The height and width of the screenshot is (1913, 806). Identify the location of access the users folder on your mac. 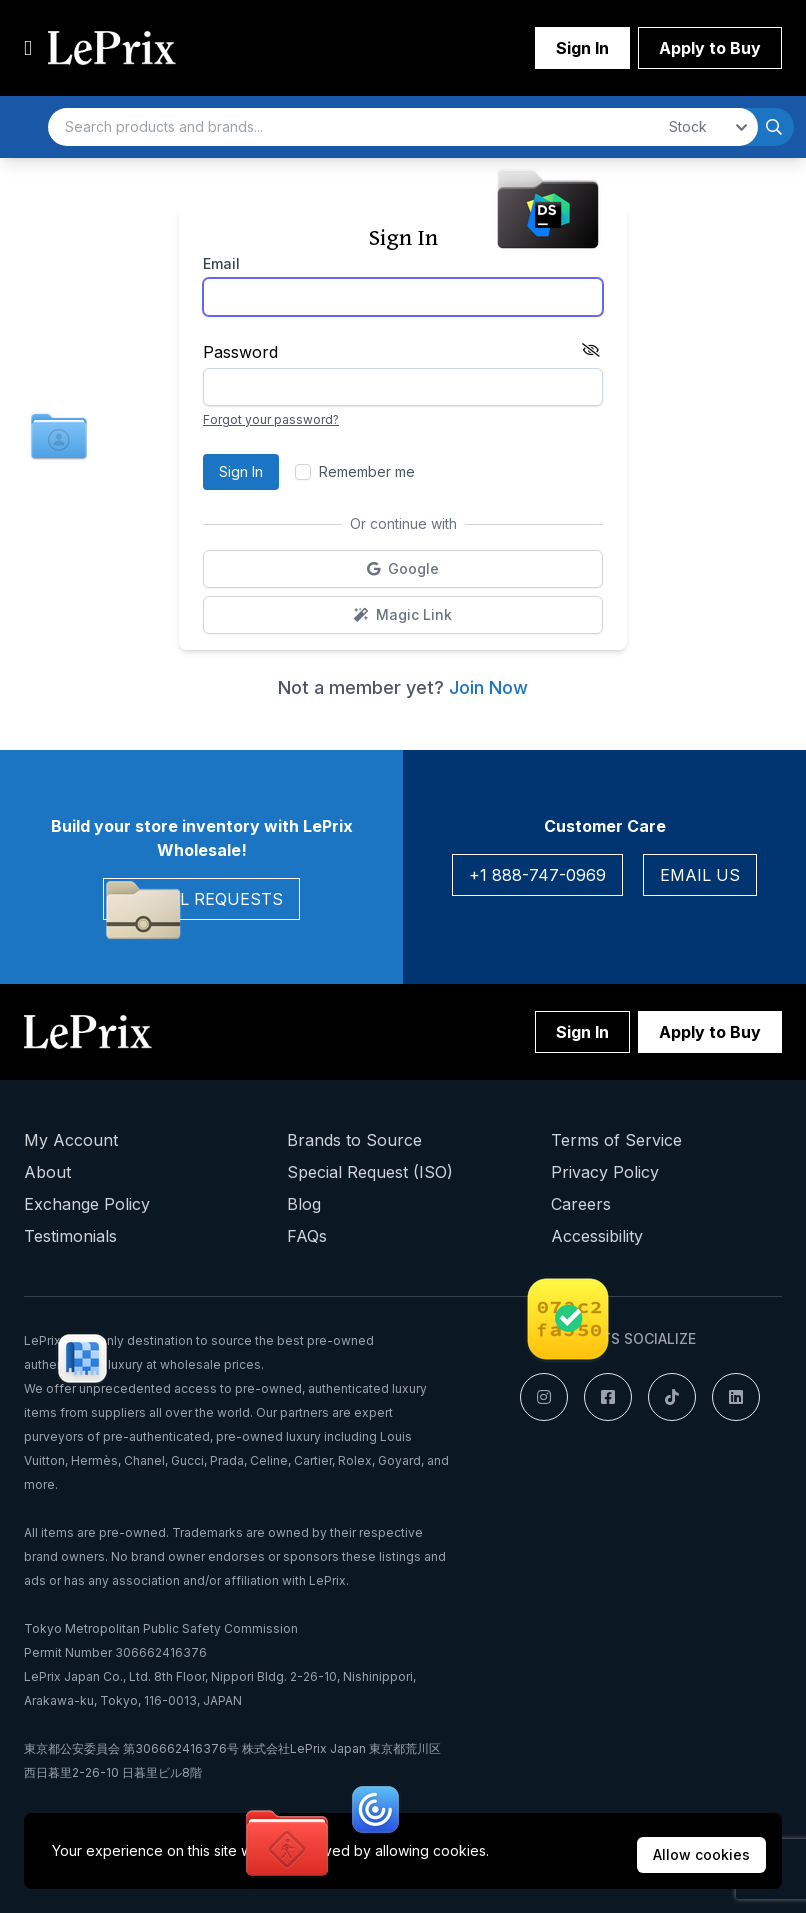
(59, 436).